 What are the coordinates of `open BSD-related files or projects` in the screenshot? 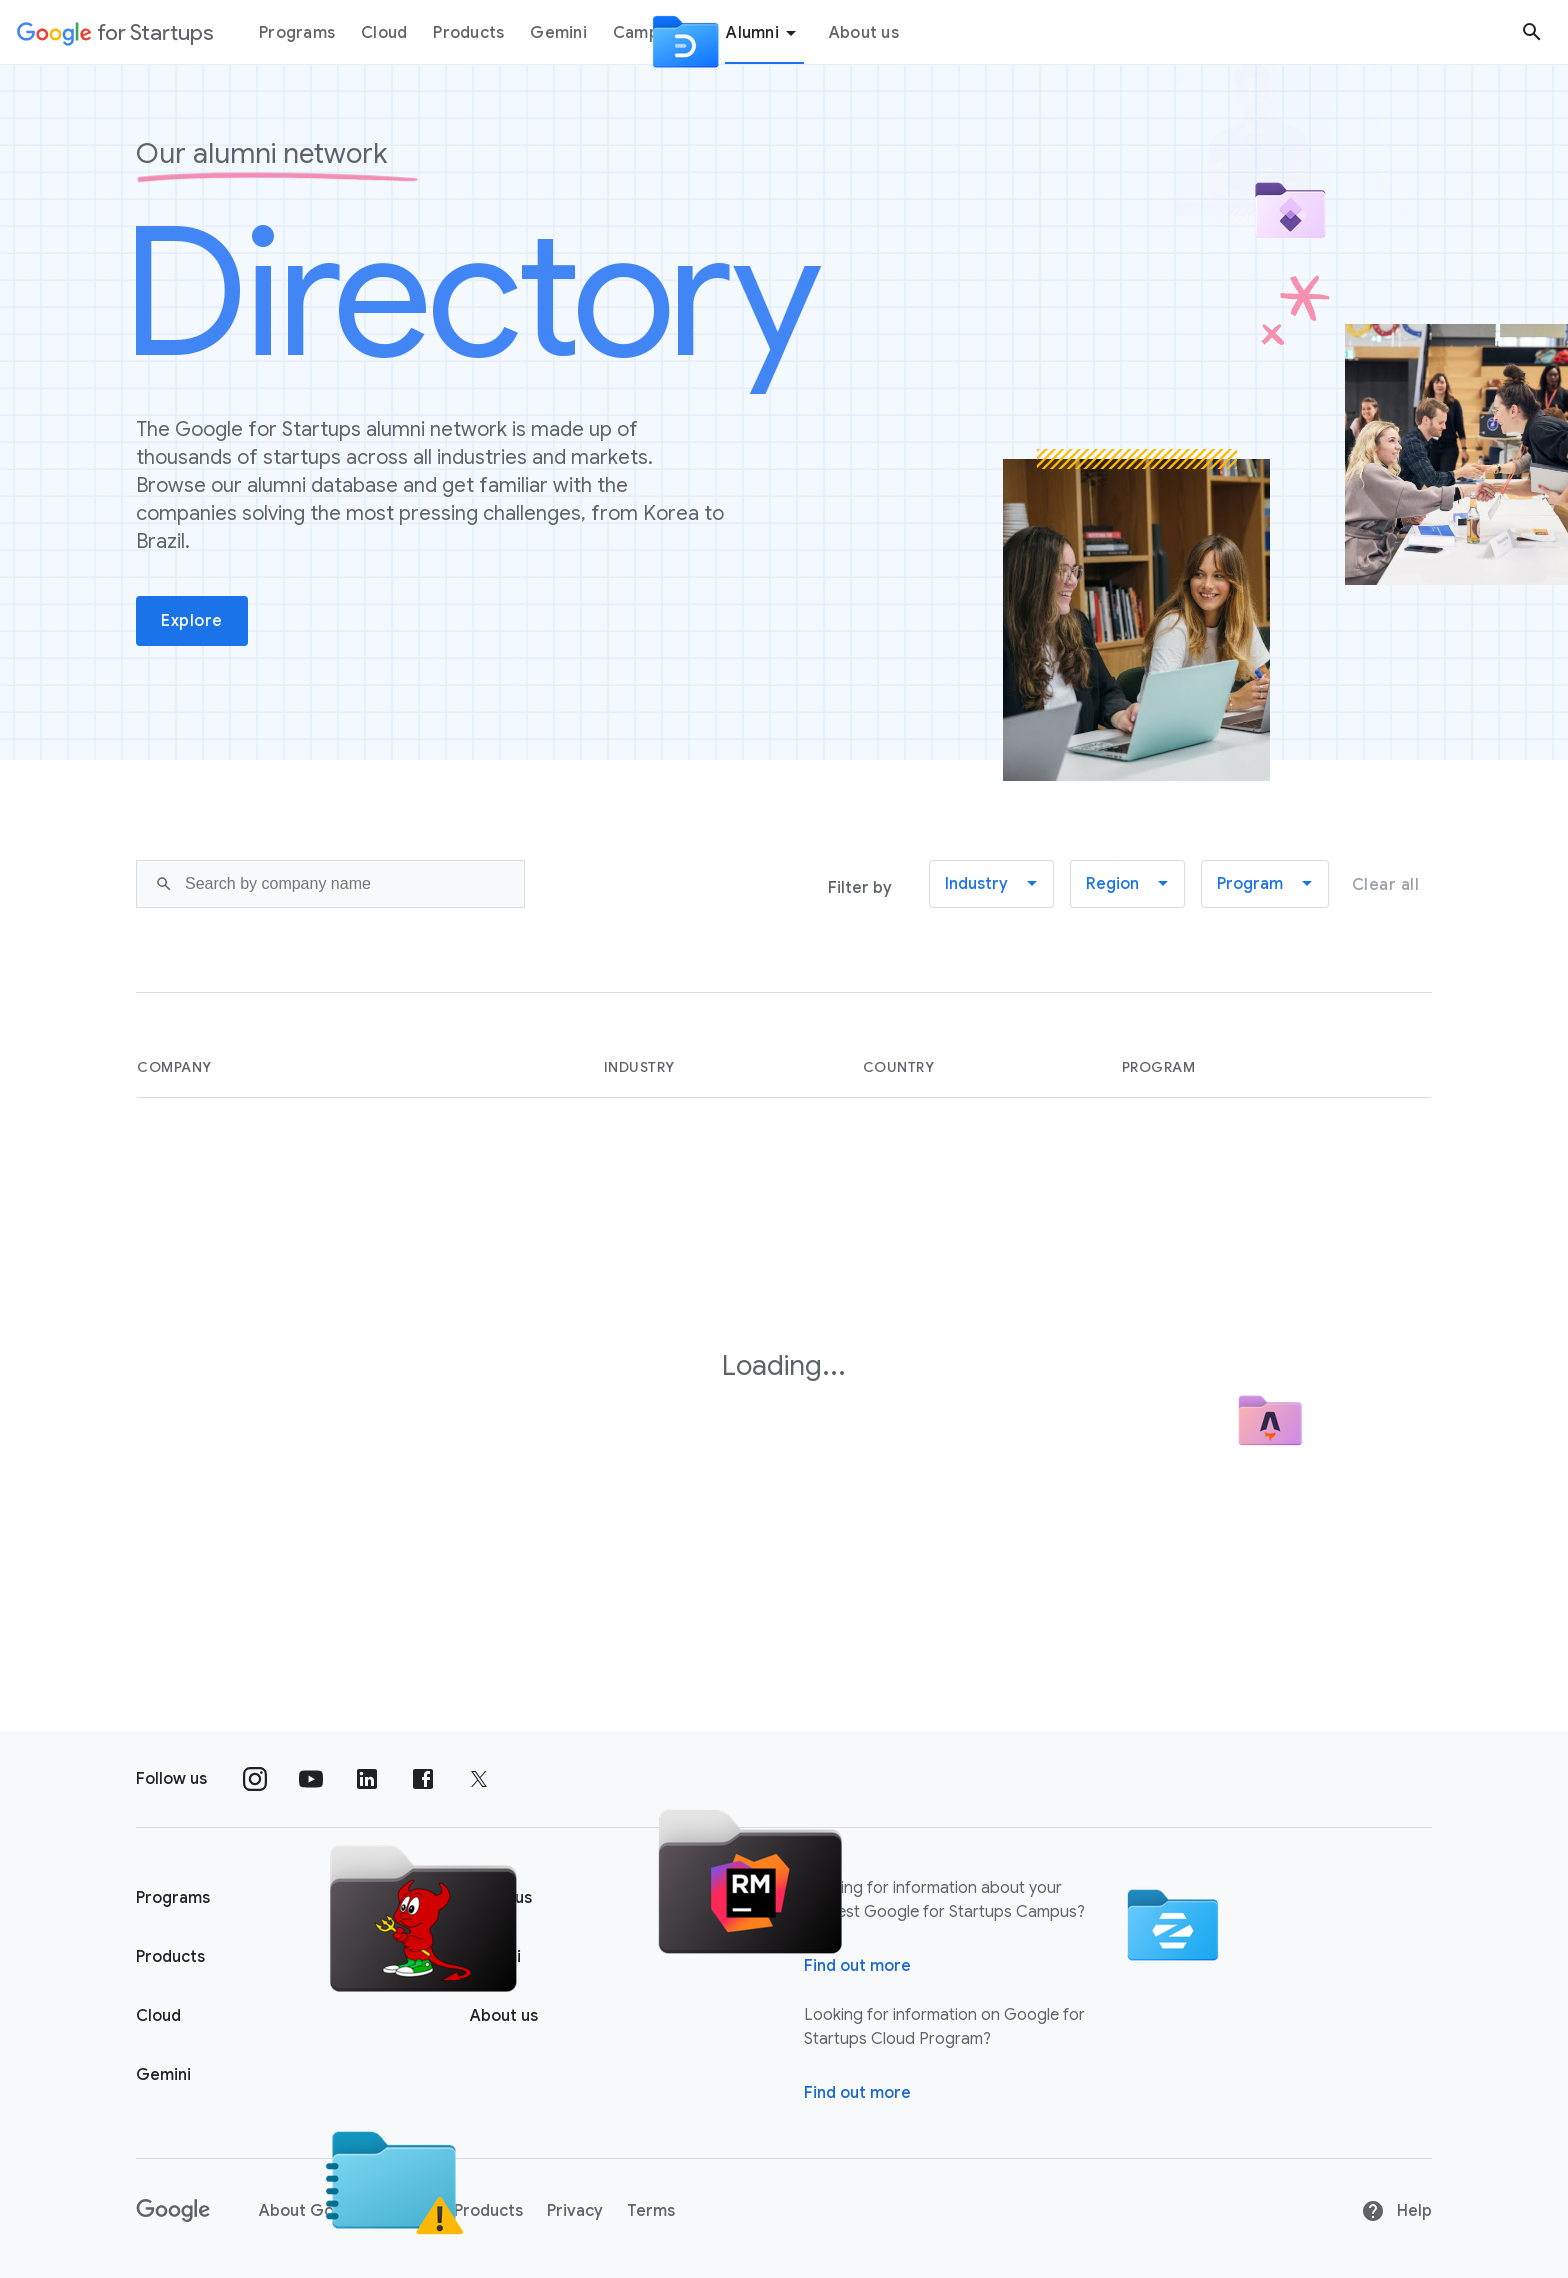 It's located at (422, 1923).